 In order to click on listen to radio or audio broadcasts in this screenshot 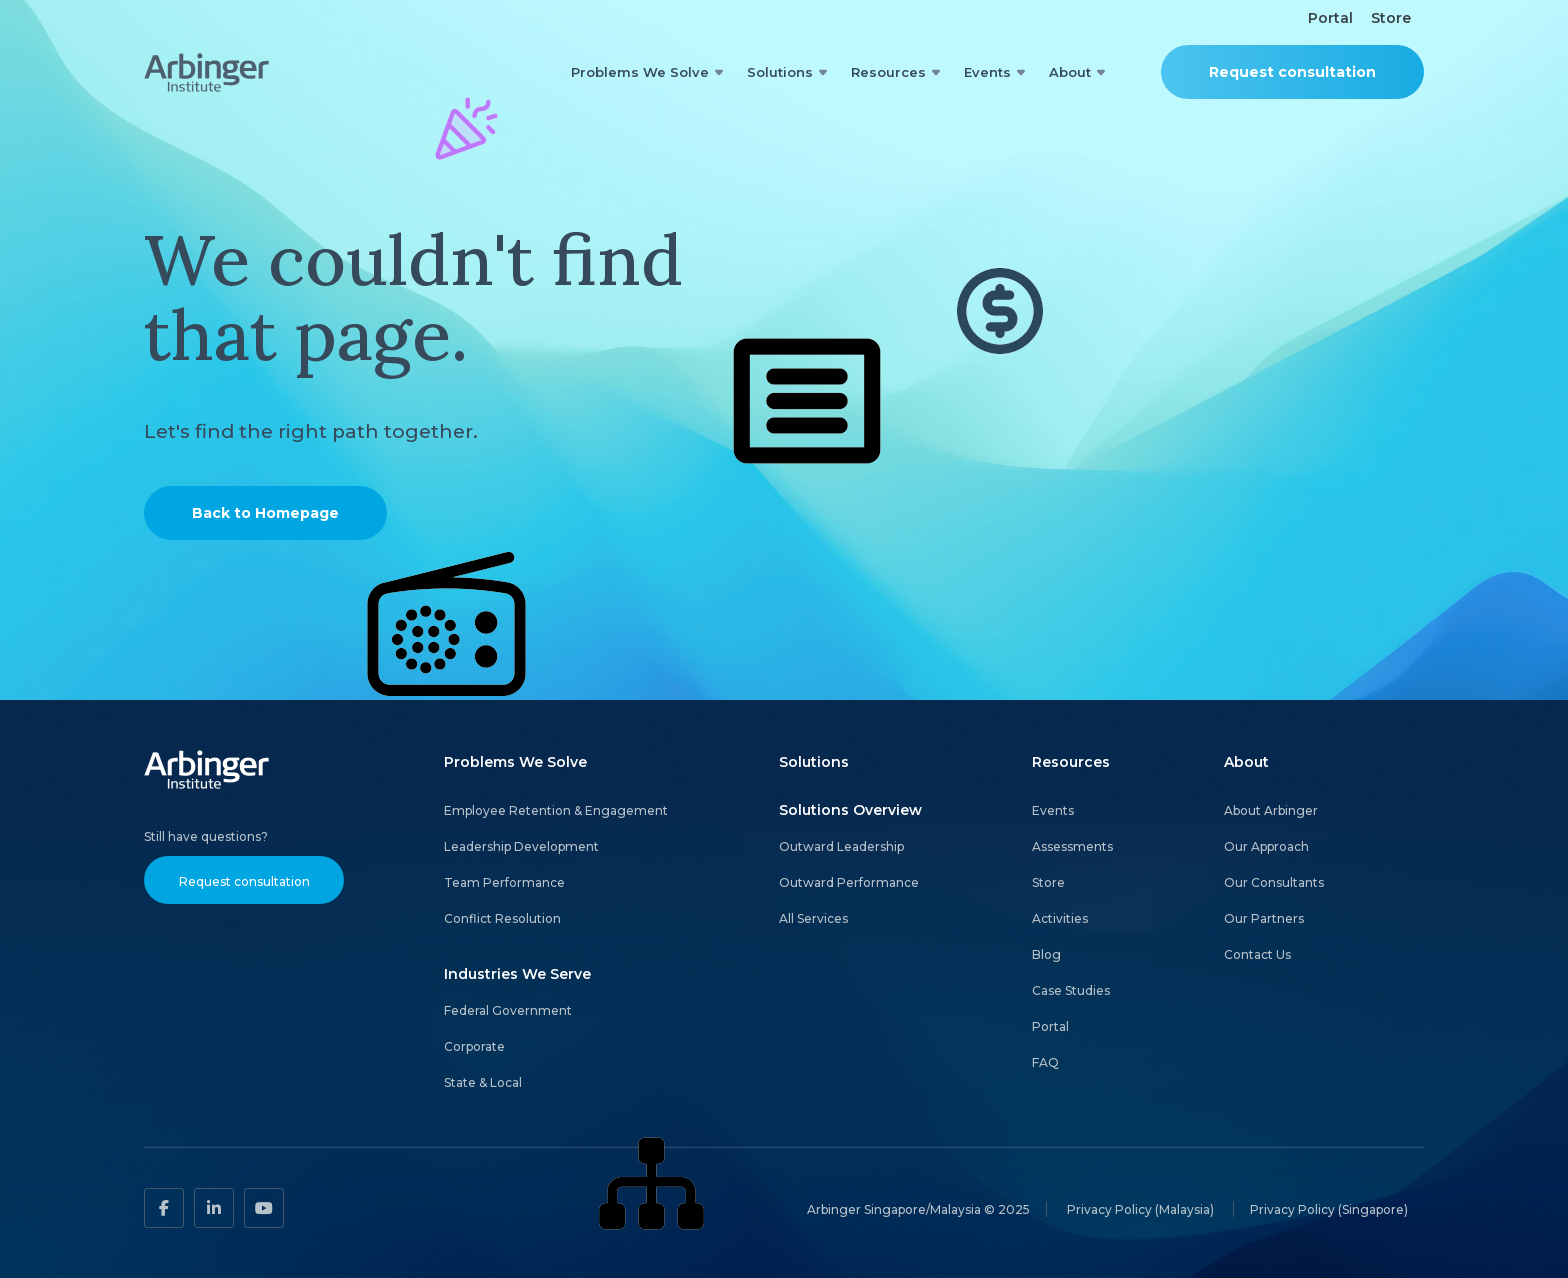, I will do `click(446, 622)`.